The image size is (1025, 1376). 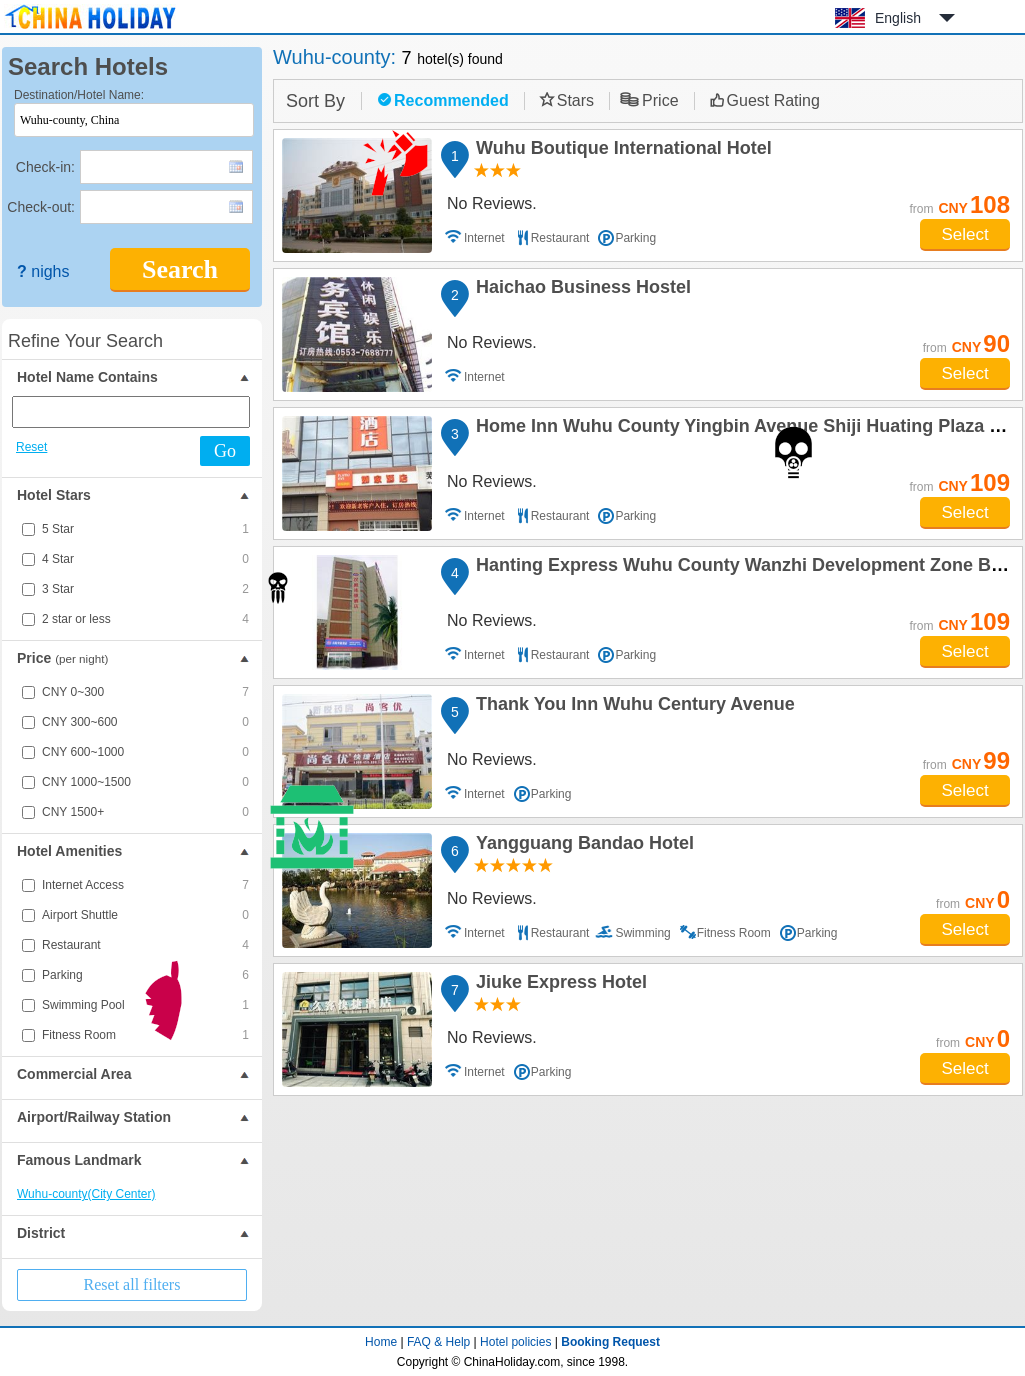 What do you see at coordinates (793, 452) in the screenshot?
I see `indicates hazardous environment or toxic area in game` at bounding box center [793, 452].